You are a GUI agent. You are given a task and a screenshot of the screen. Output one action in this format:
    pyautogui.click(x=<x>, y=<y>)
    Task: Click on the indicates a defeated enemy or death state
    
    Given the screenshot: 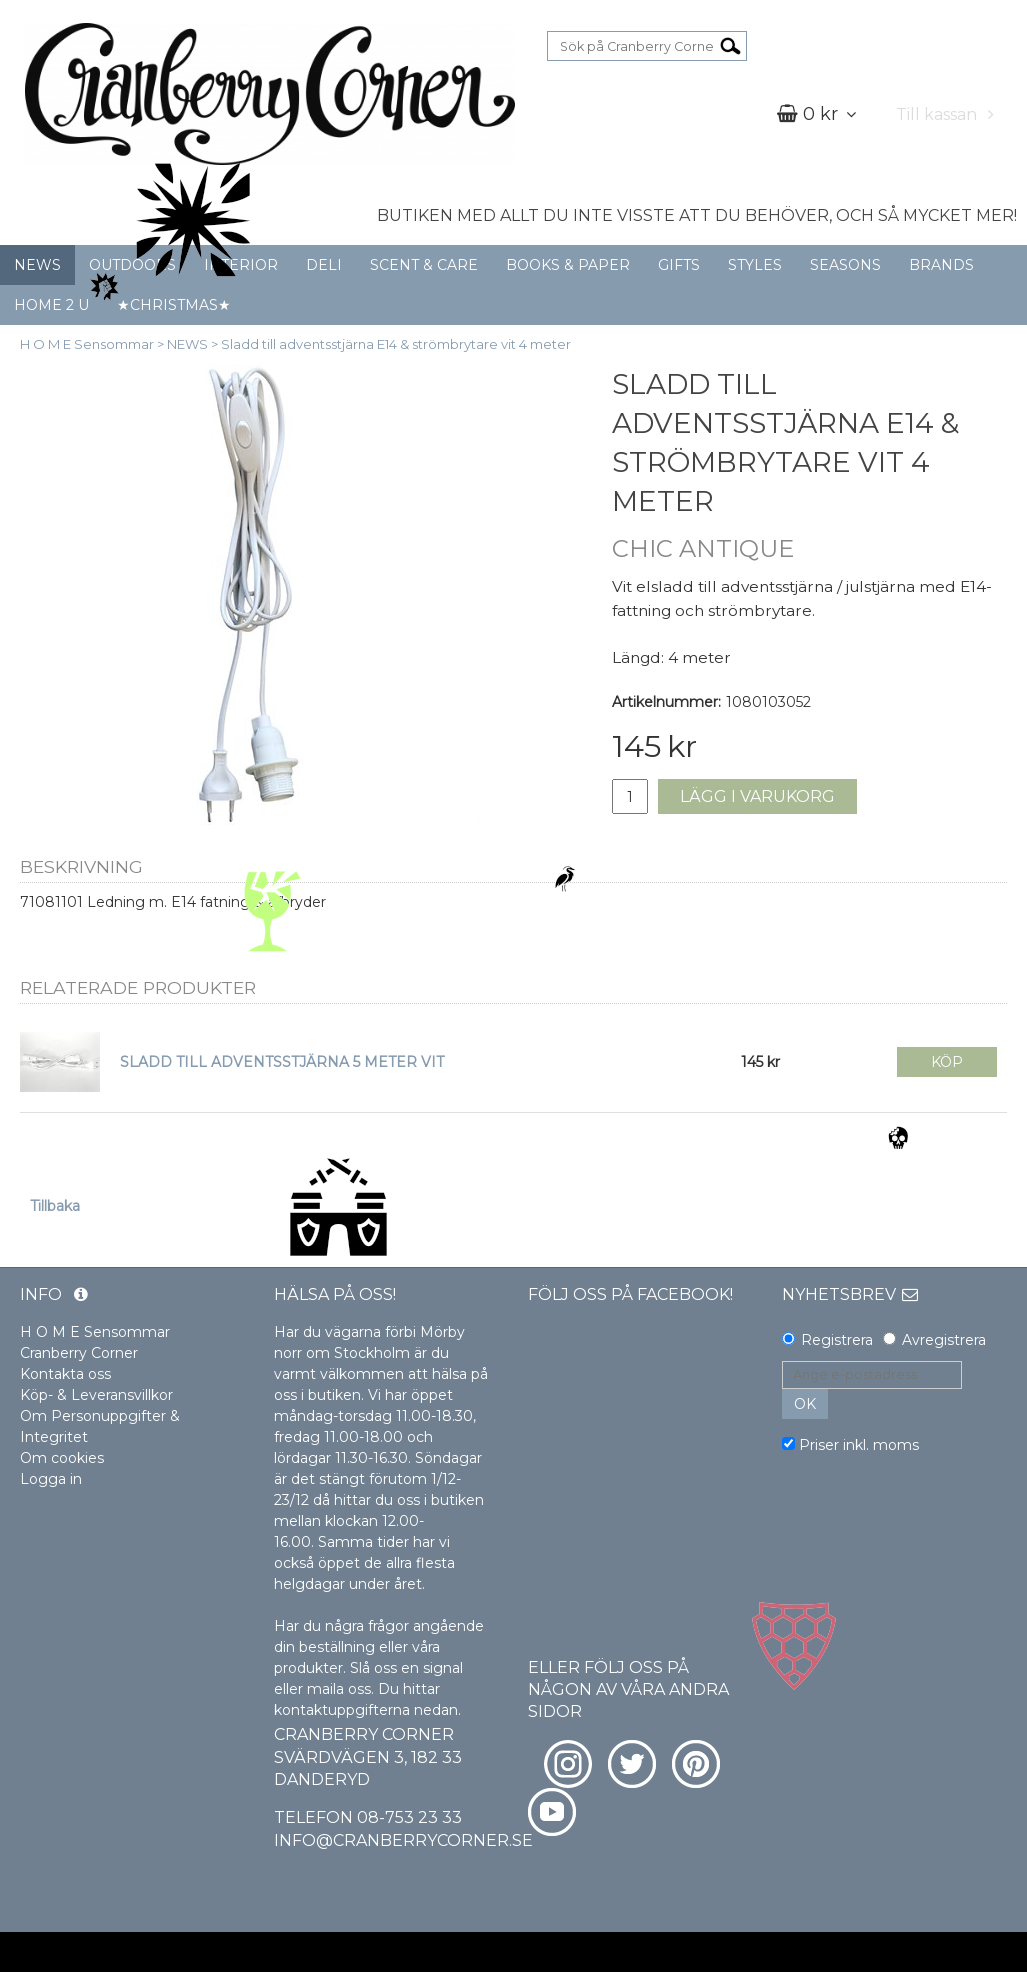 What is the action you would take?
    pyautogui.click(x=898, y=1138)
    